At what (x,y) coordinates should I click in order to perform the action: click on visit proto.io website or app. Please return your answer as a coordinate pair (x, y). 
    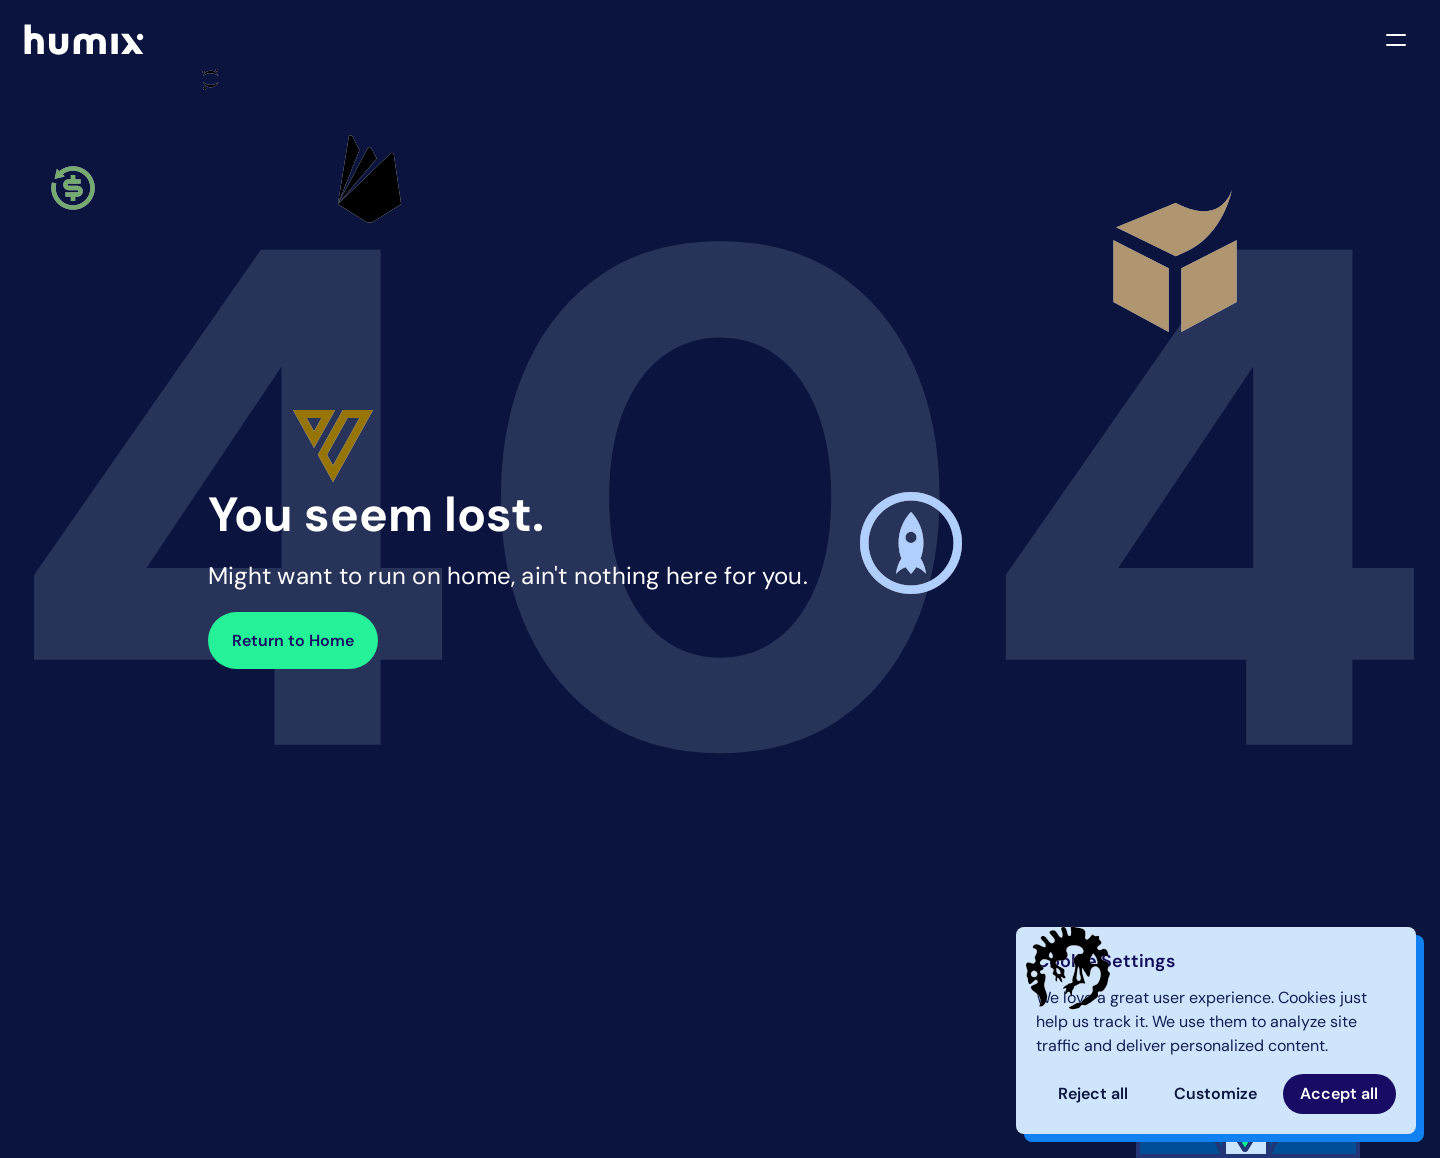
    Looking at the image, I should click on (911, 543).